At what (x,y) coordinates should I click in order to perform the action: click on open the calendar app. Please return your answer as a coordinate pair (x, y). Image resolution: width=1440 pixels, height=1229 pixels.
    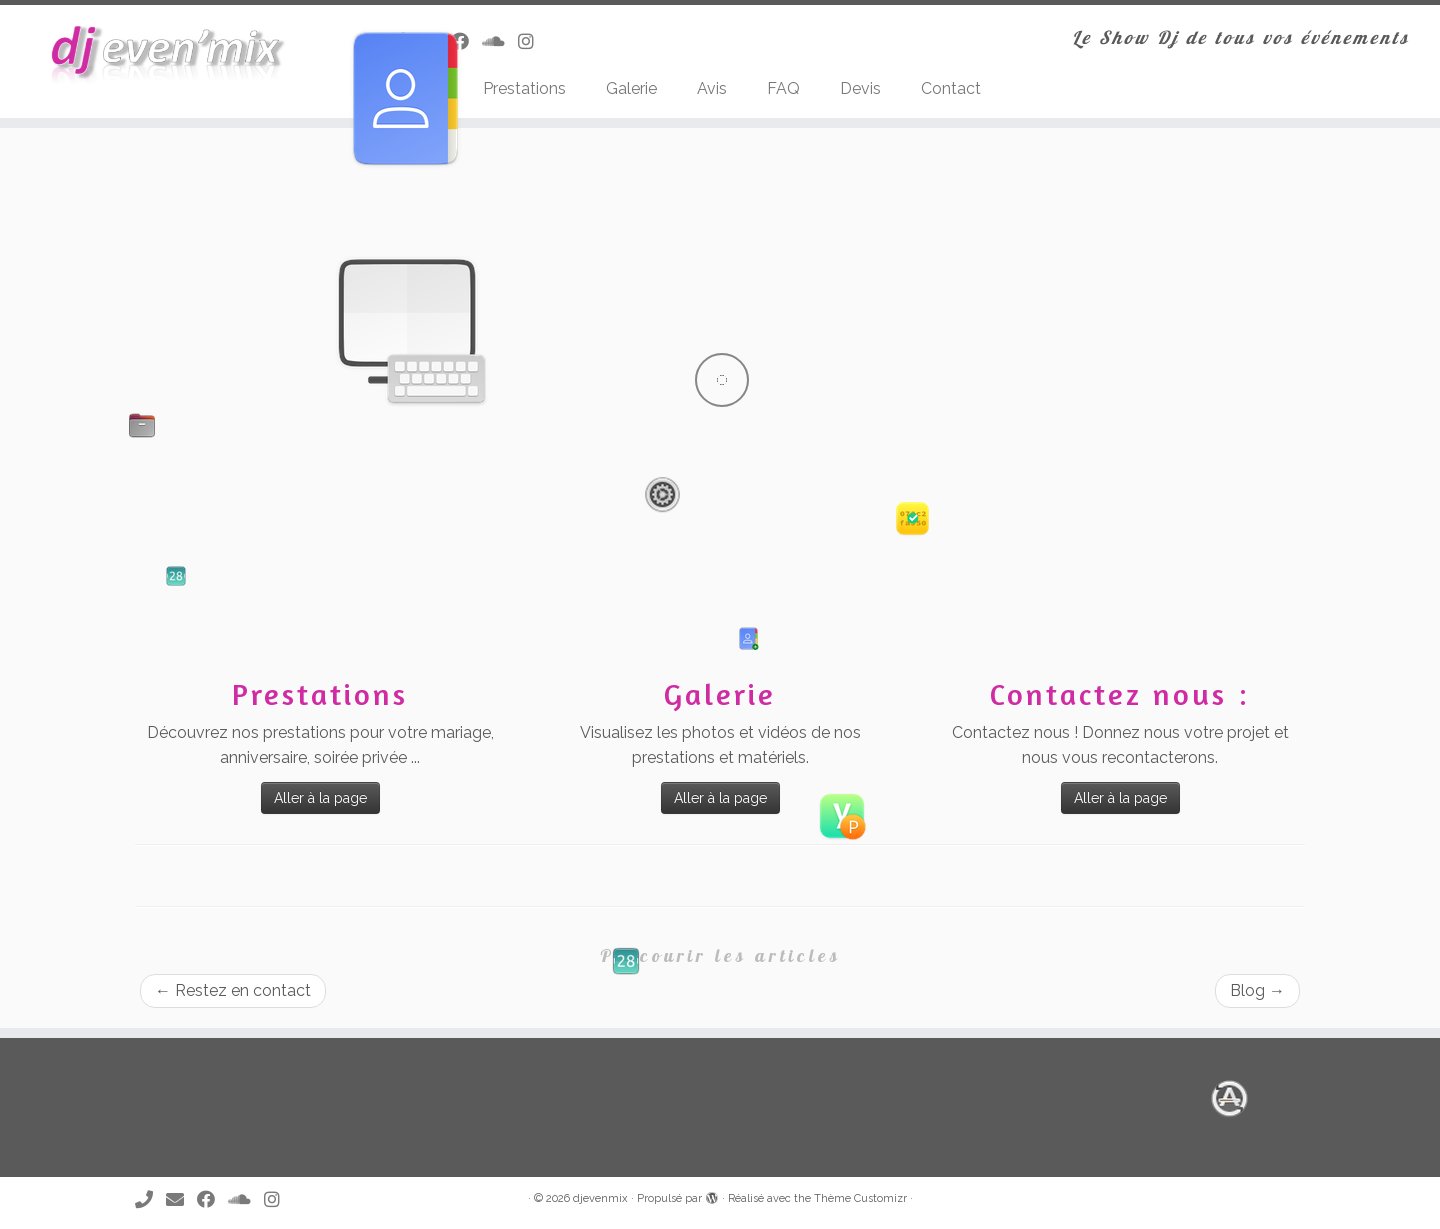
    Looking at the image, I should click on (626, 961).